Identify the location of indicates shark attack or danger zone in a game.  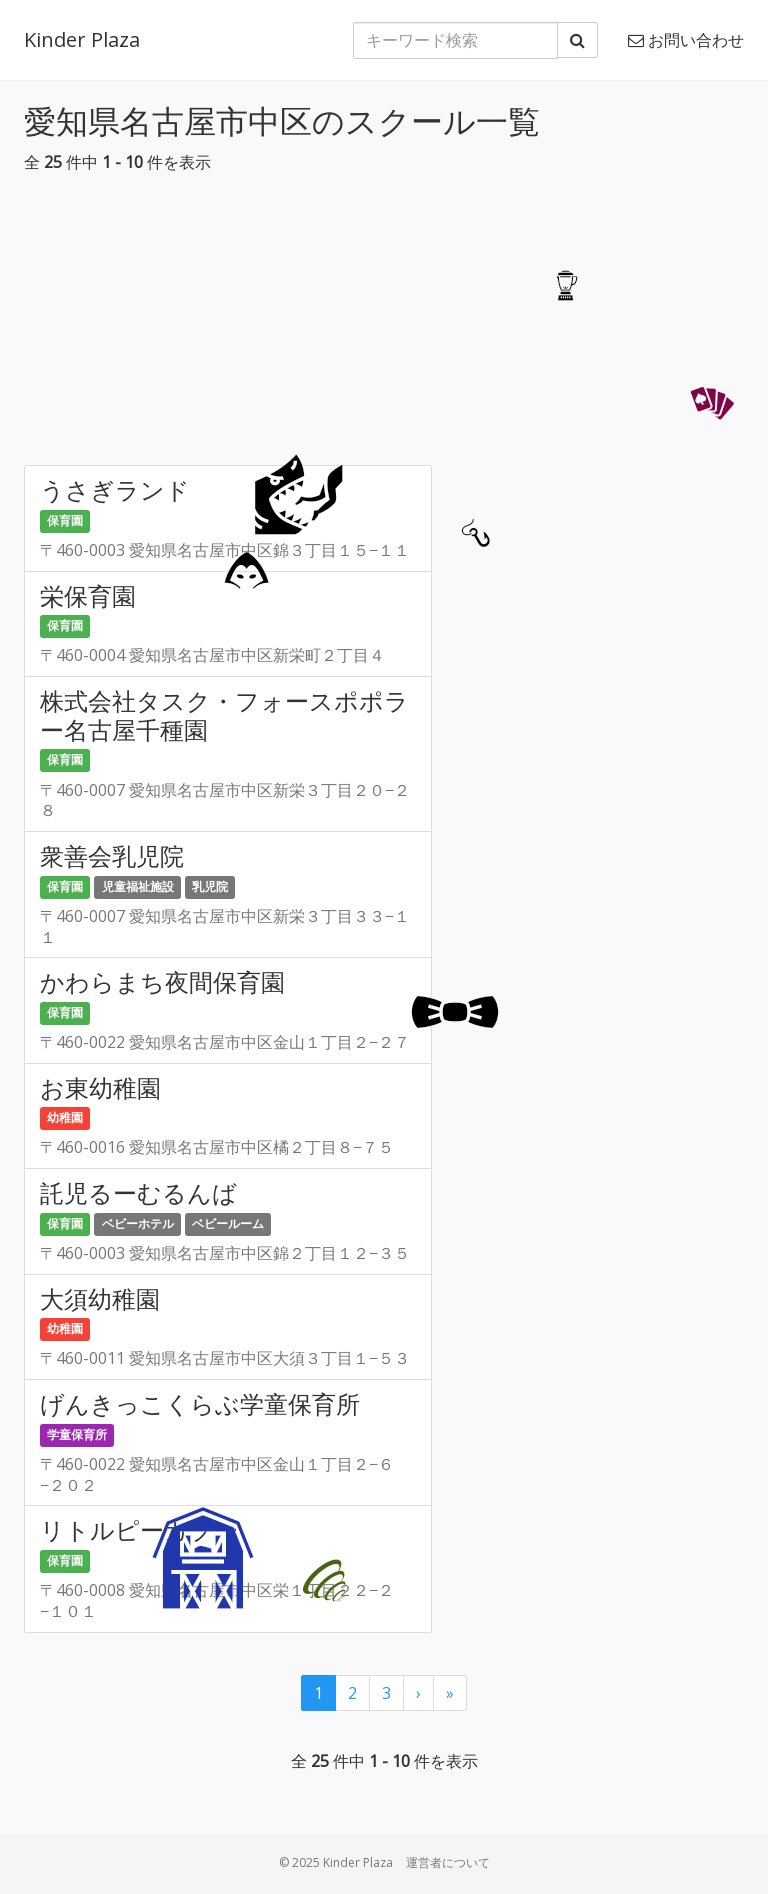
(298, 491).